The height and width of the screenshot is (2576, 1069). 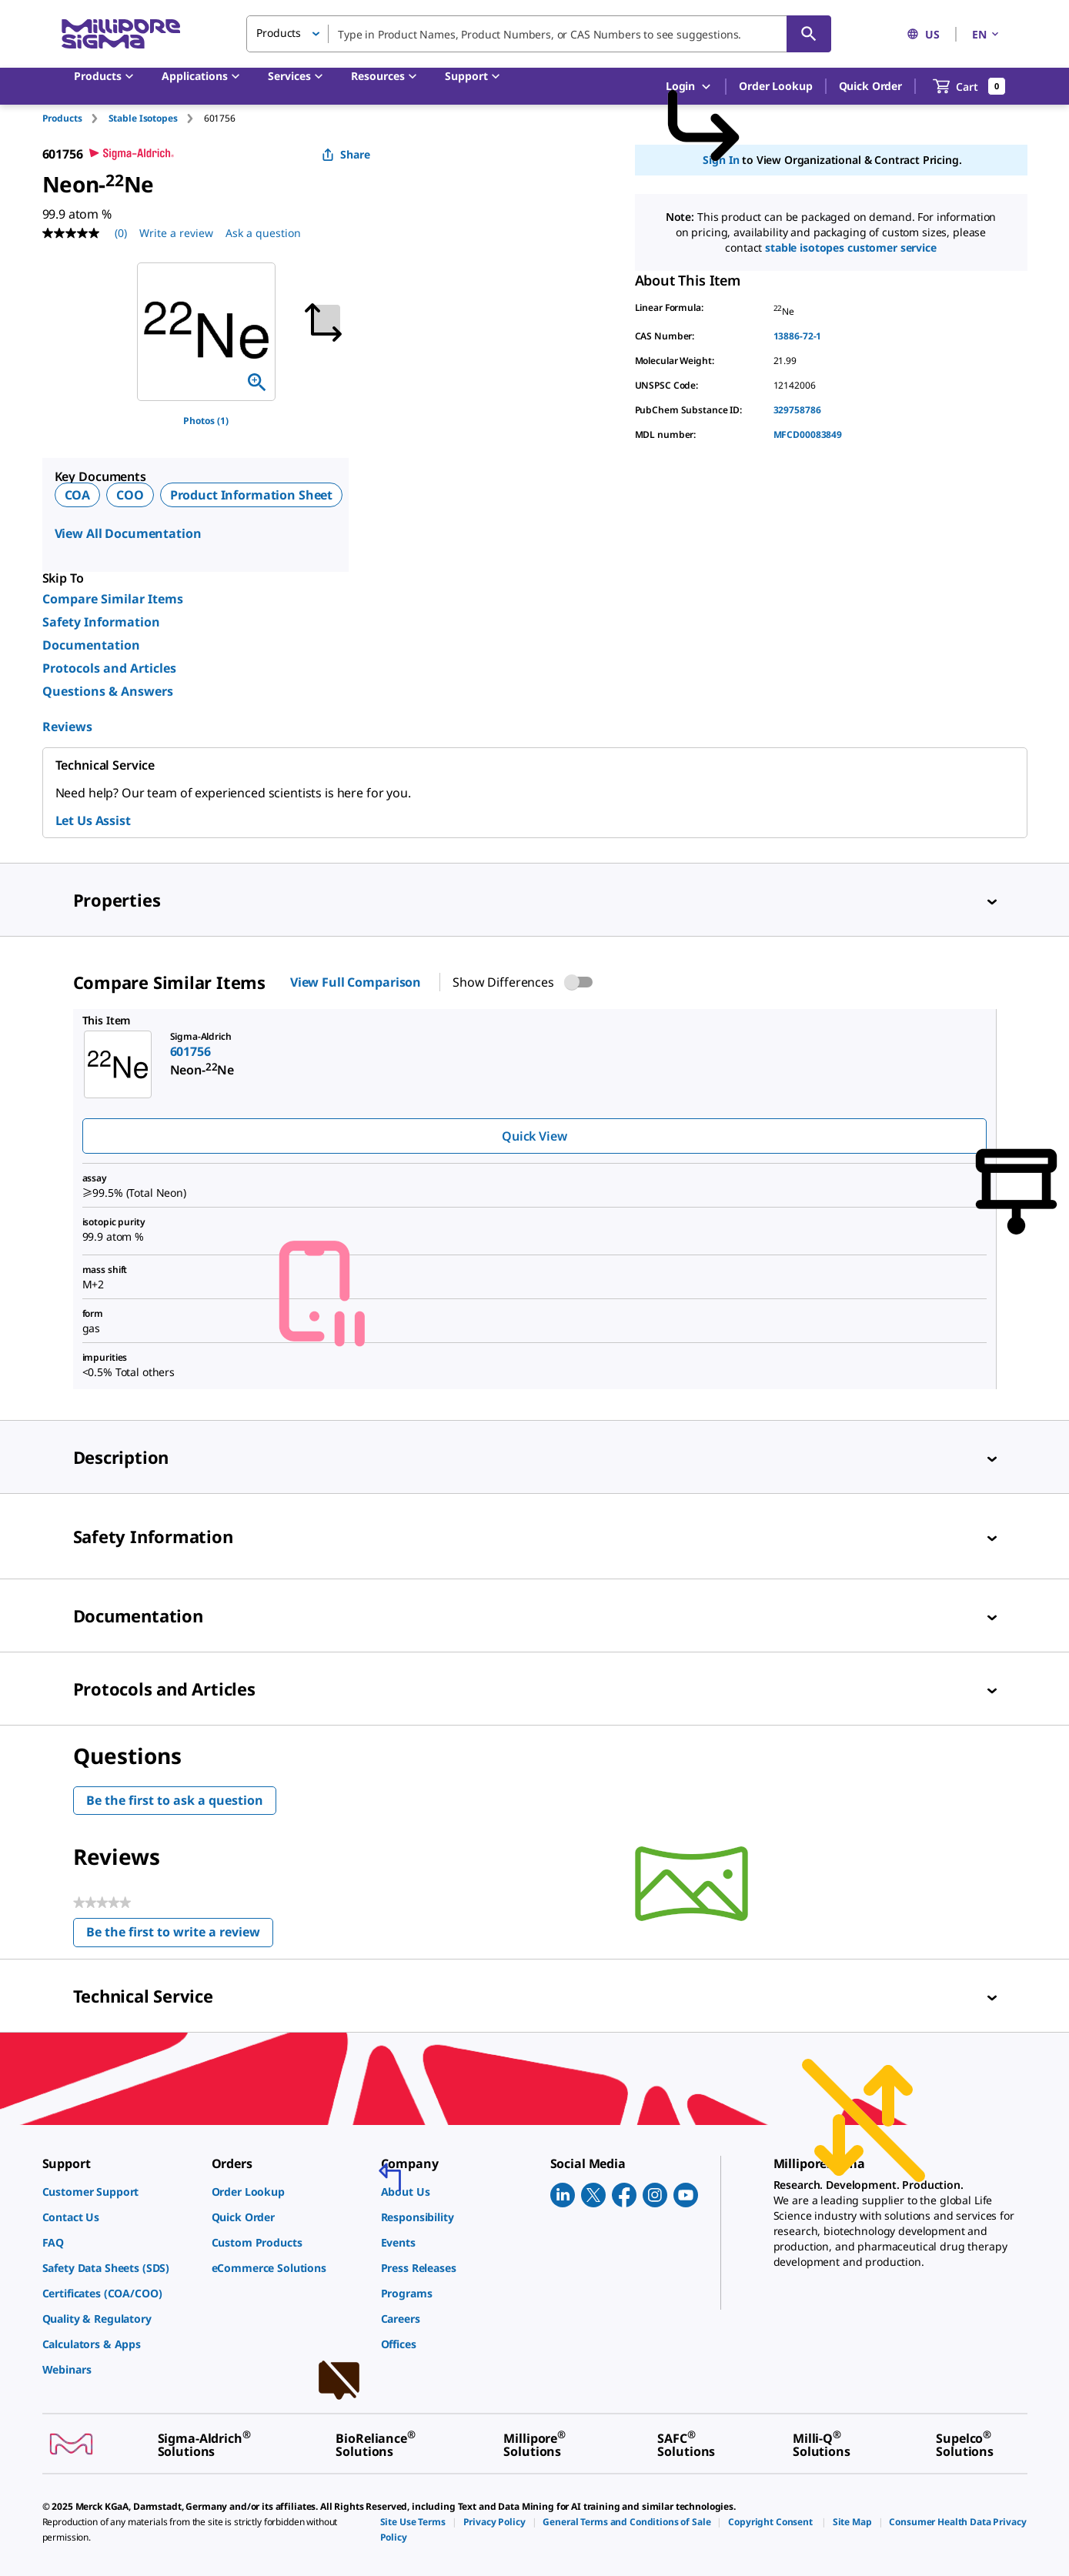 What do you see at coordinates (701, 123) in the screenshot?
I see `reply to a message or comment` at bounding box center [701, 123].